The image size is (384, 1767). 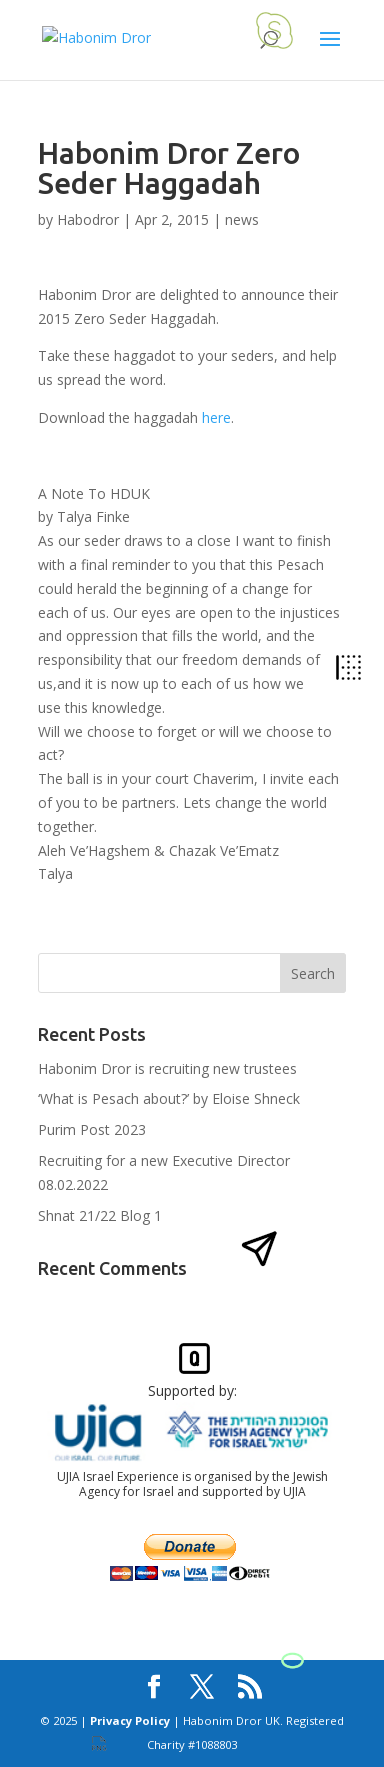 What do you see at coordinates (194, 1358) in the screenshot?
I see `represents the letter Q in a keyboard or text input` at bounding box center [194, 1358].